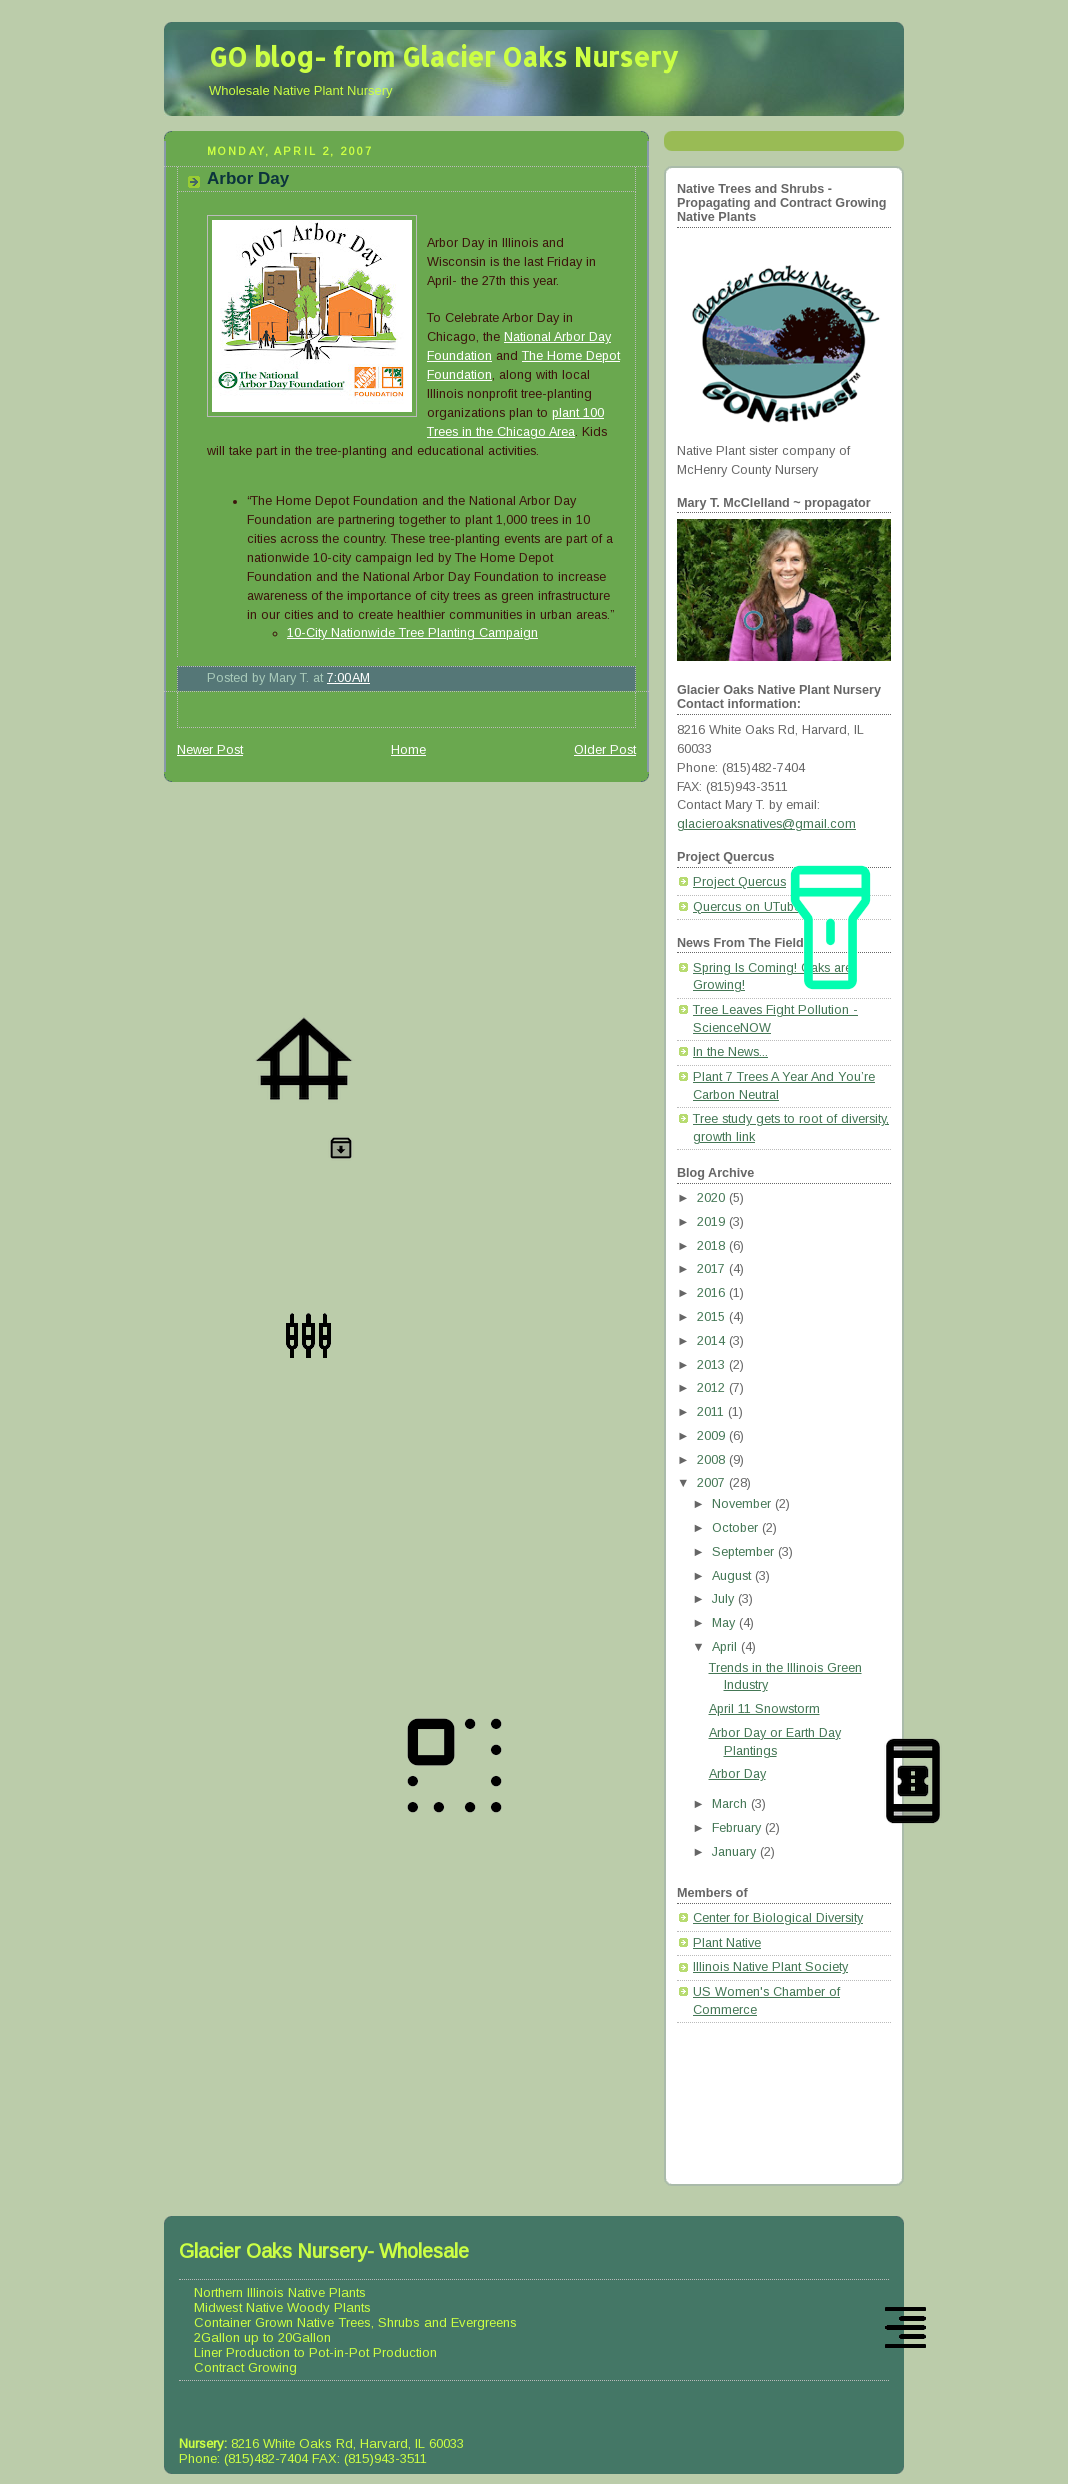  Describe the element at coordinates (454, 1765) in the screenshot. I see `align content to top-left corner` at that location.